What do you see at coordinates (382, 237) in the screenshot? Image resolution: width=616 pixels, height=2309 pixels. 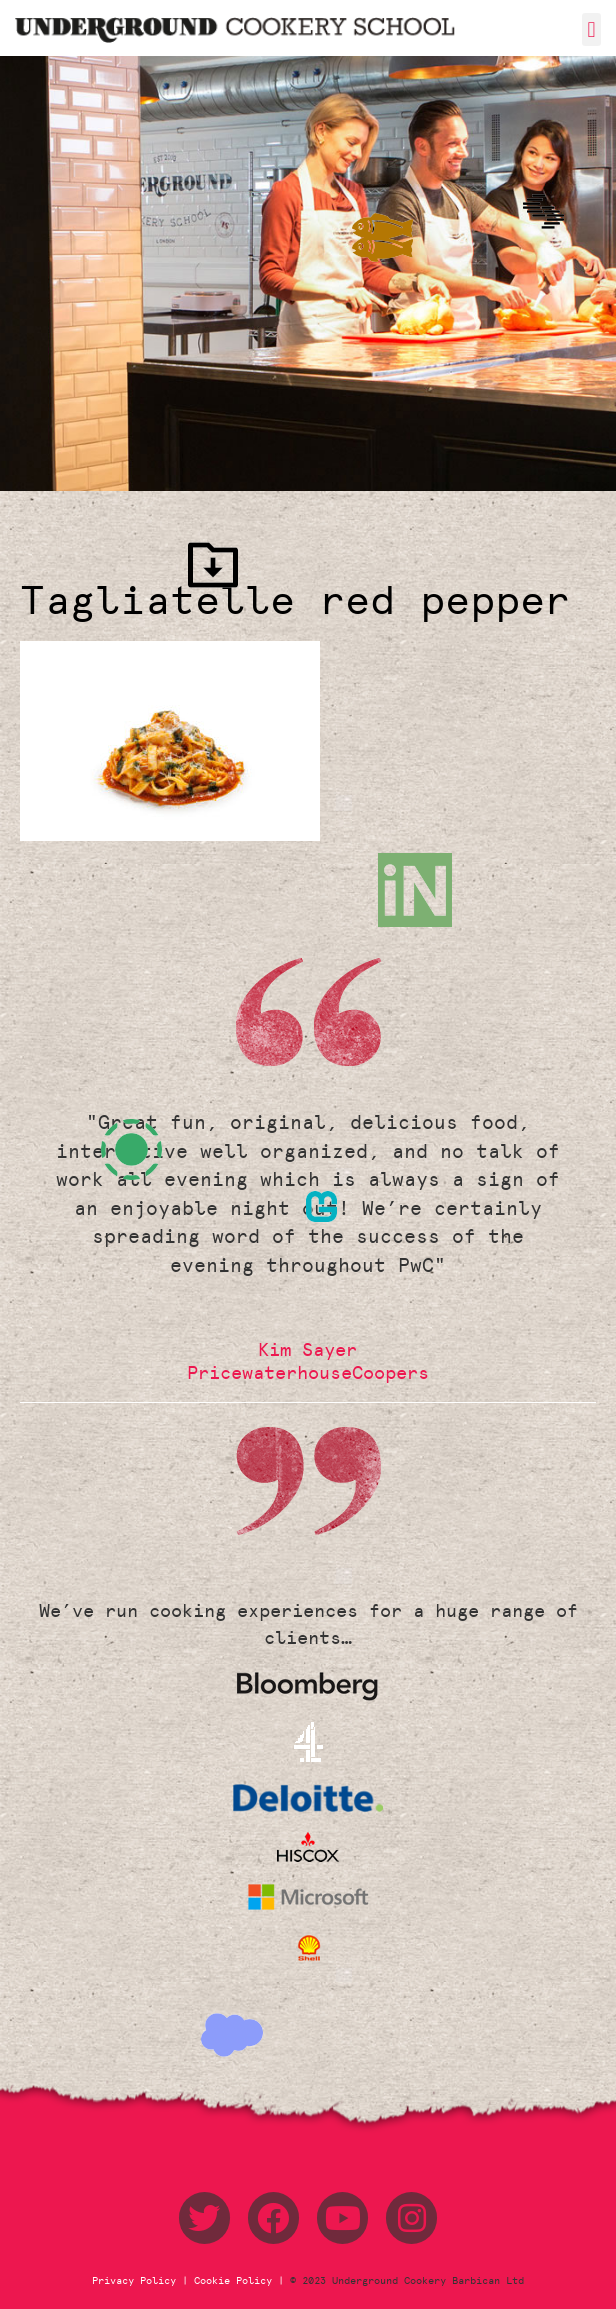 I see `open glitch app or website` at bounding box center [382, 237].